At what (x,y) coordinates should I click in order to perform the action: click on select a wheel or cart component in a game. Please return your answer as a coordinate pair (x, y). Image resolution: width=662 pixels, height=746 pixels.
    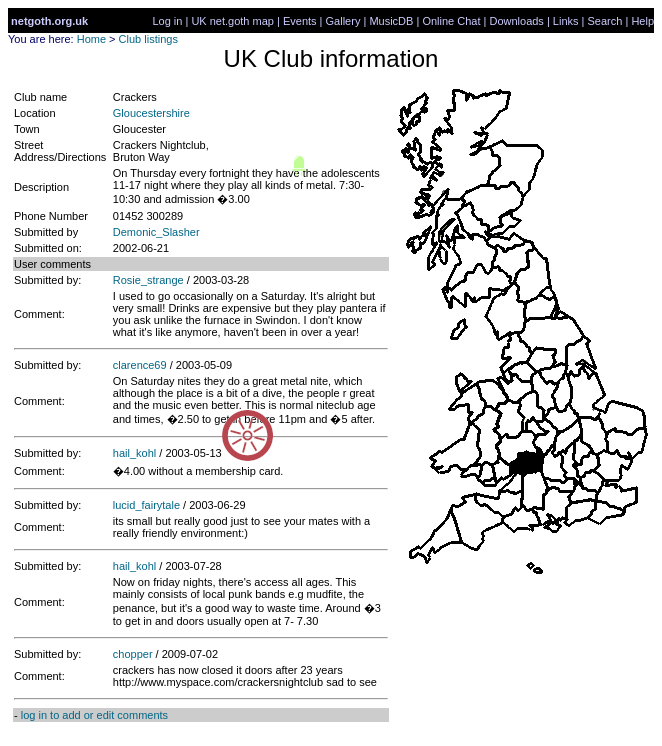
    Looking at the image, I should click on (247, 435).